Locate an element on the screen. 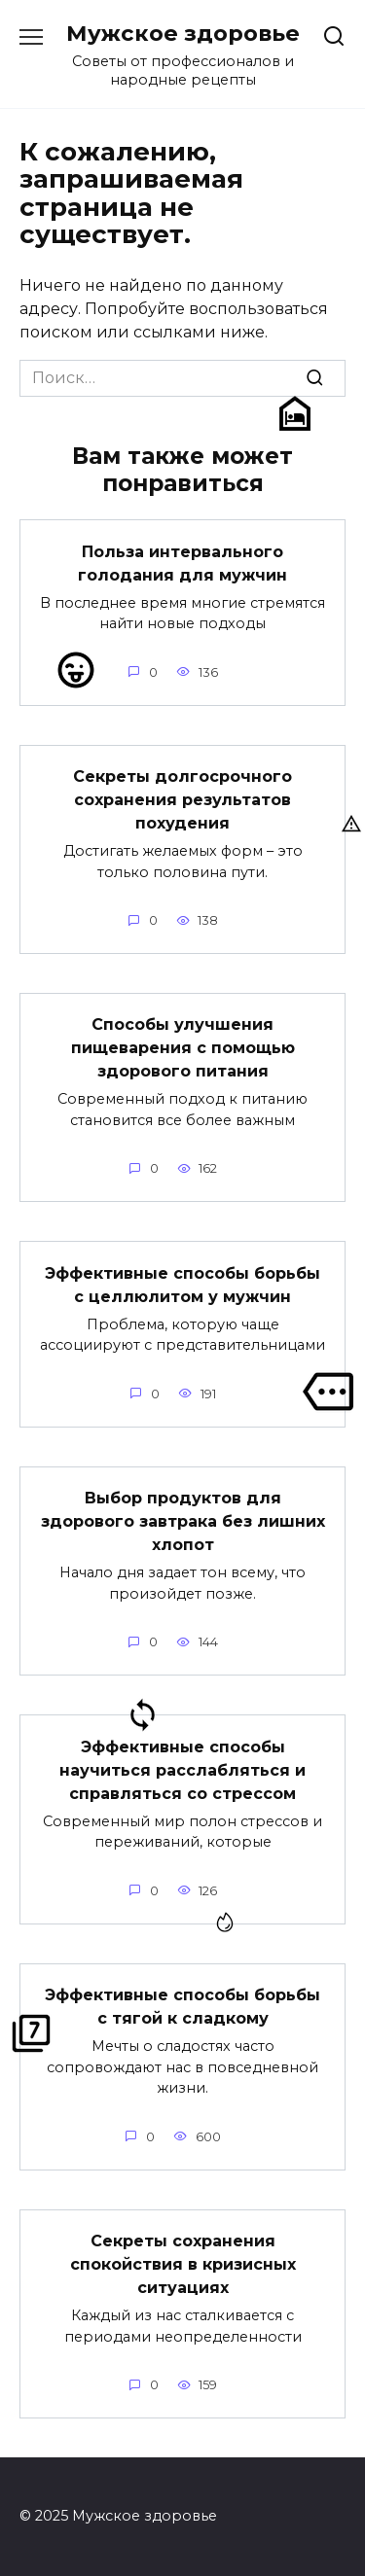 Image resolution: width=365 pixels, height=2576 pixels. indicates trending or popular content is located at coordinates (225, 1923).